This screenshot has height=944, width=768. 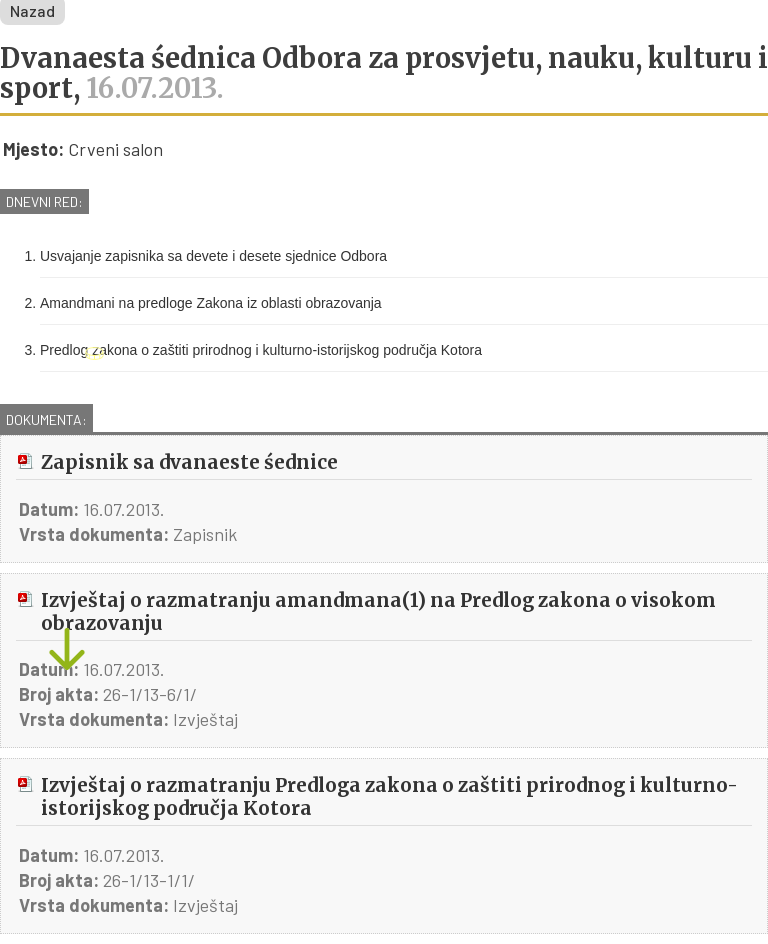 What do you see at coordinates (67, 649) in the screenshot?
I see `scroll down or view more content` at bounding box center [67, 649].